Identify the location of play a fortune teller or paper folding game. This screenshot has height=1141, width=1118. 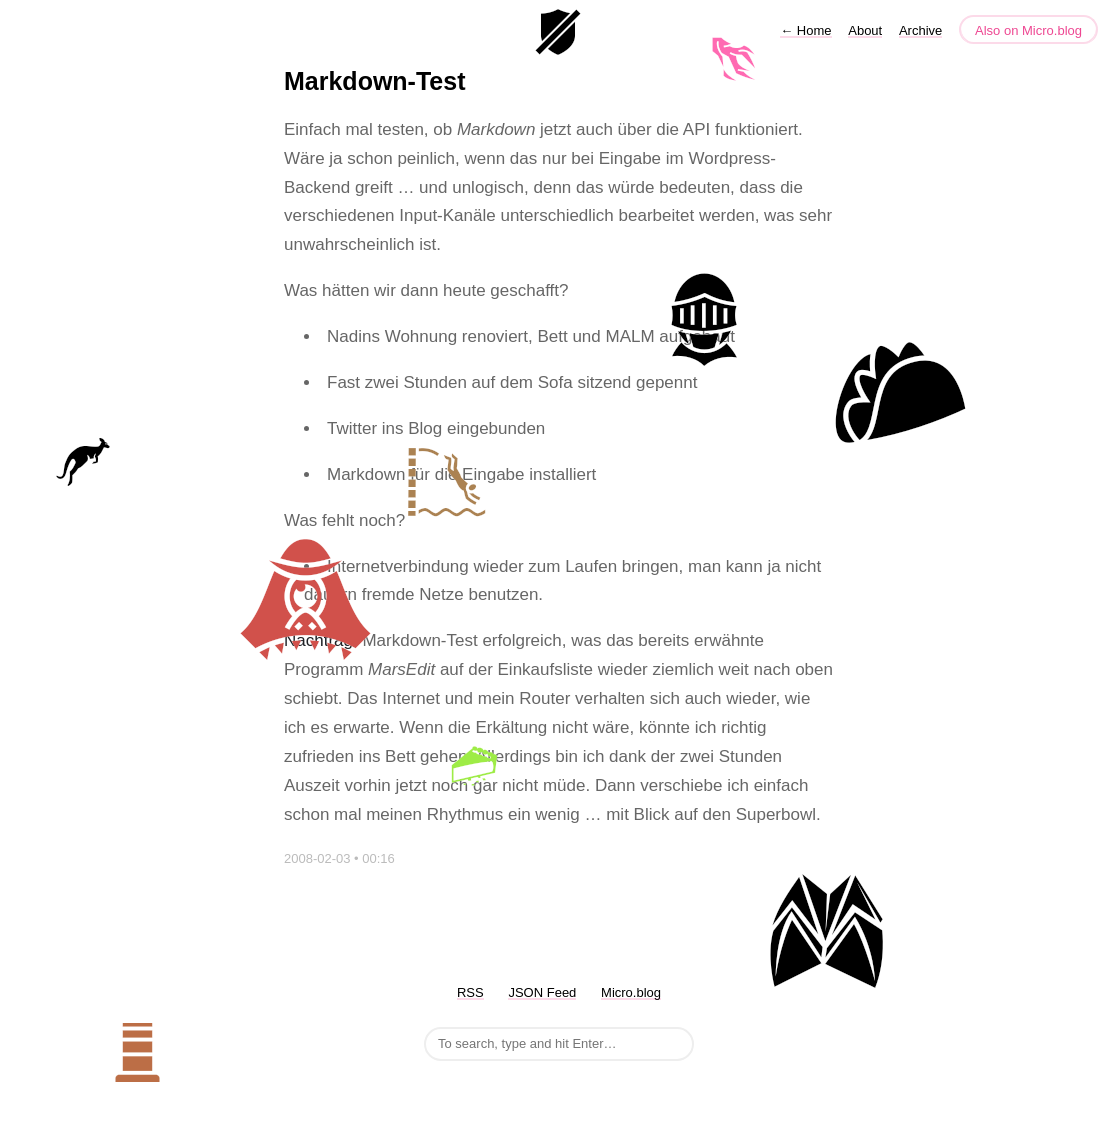
(826, 931).